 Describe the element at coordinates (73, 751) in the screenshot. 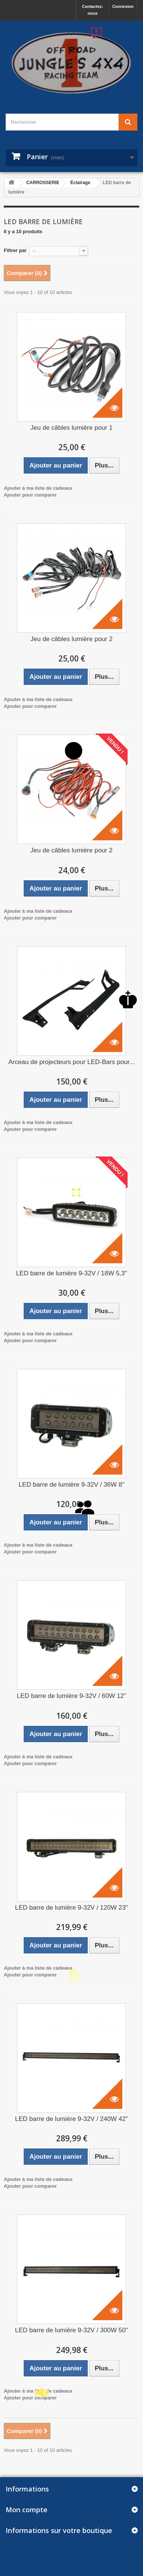

I see `select or mark an item` at that location.